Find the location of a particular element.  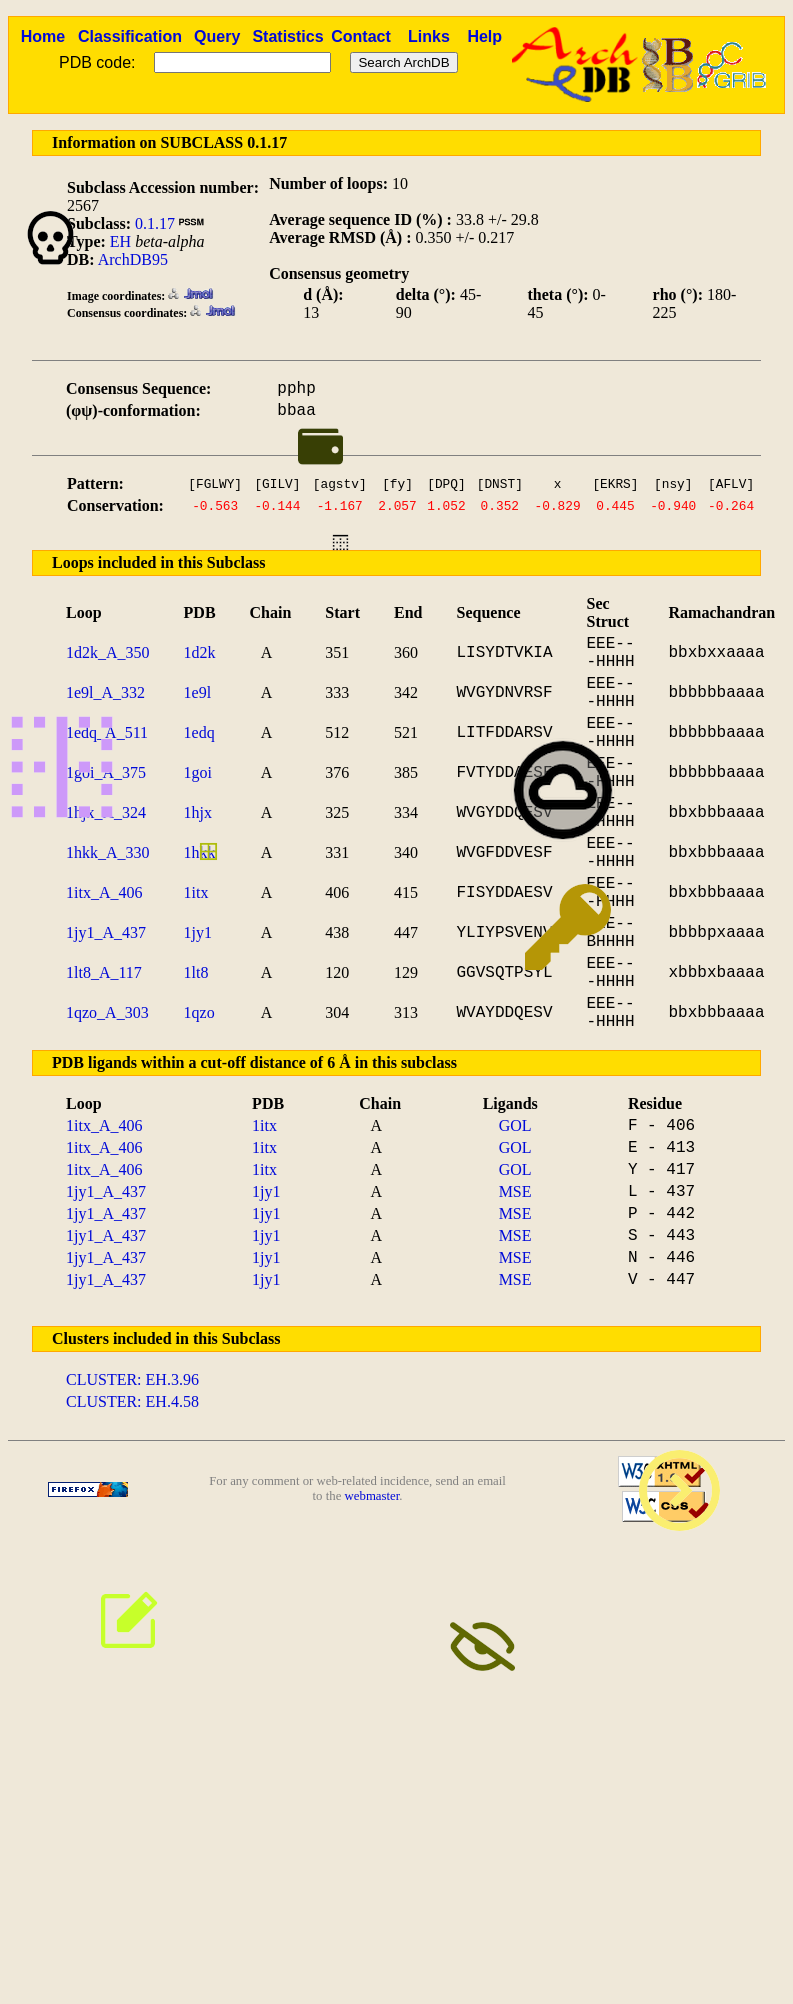

apply border to top edge of selection is located at coordinates (340, 542).